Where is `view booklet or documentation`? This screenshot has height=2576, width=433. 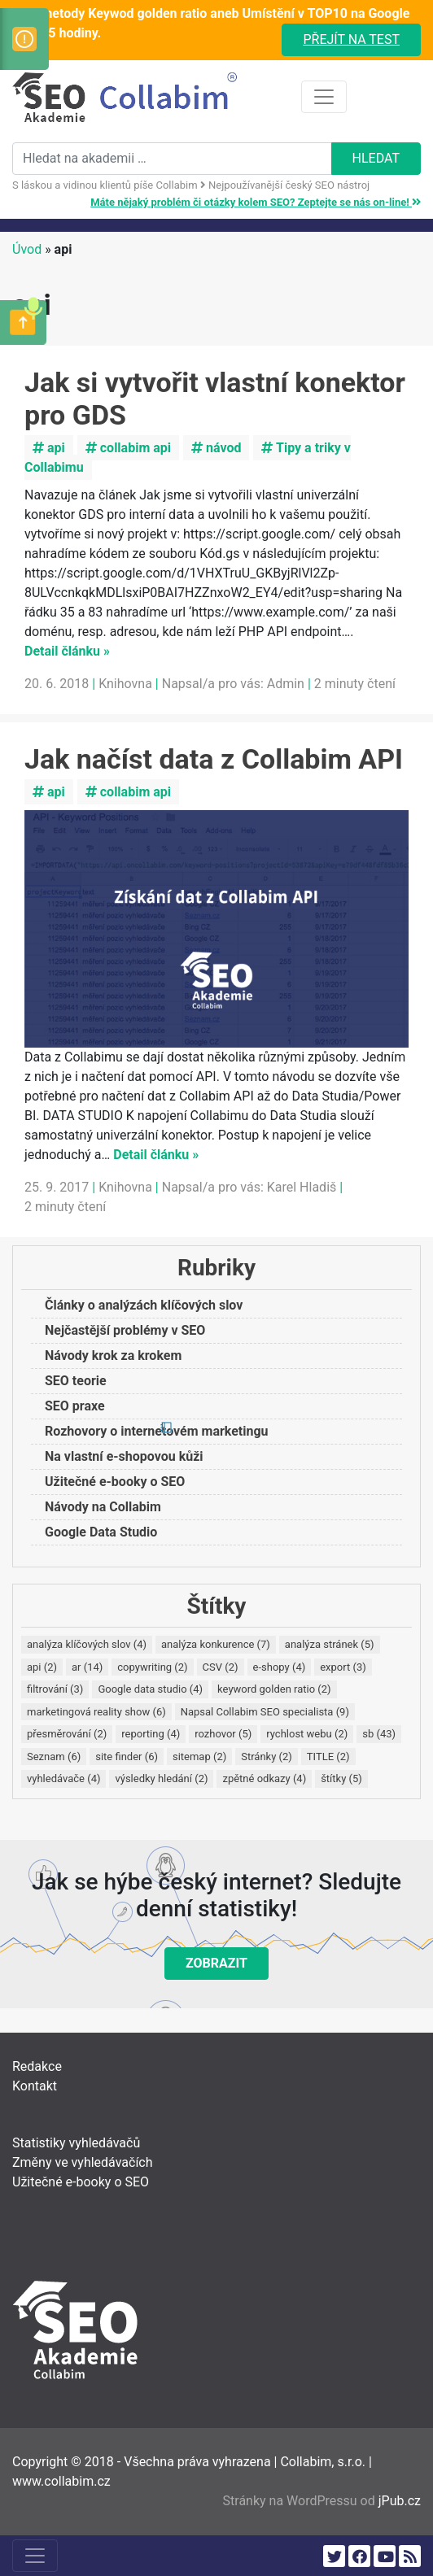
view booklet or documentation is located at coordinates (166, 1427).